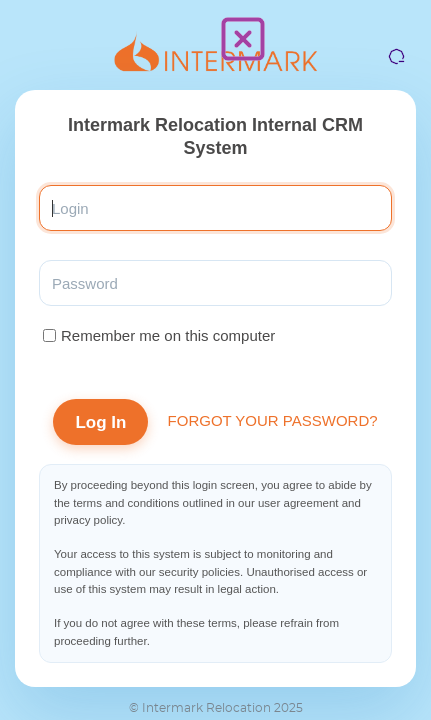 This screenshot has width=431, height=720. Describe the element at coordinates (243, 39) in the screenshot. I see `close or dismiss a dialog box` at that location.